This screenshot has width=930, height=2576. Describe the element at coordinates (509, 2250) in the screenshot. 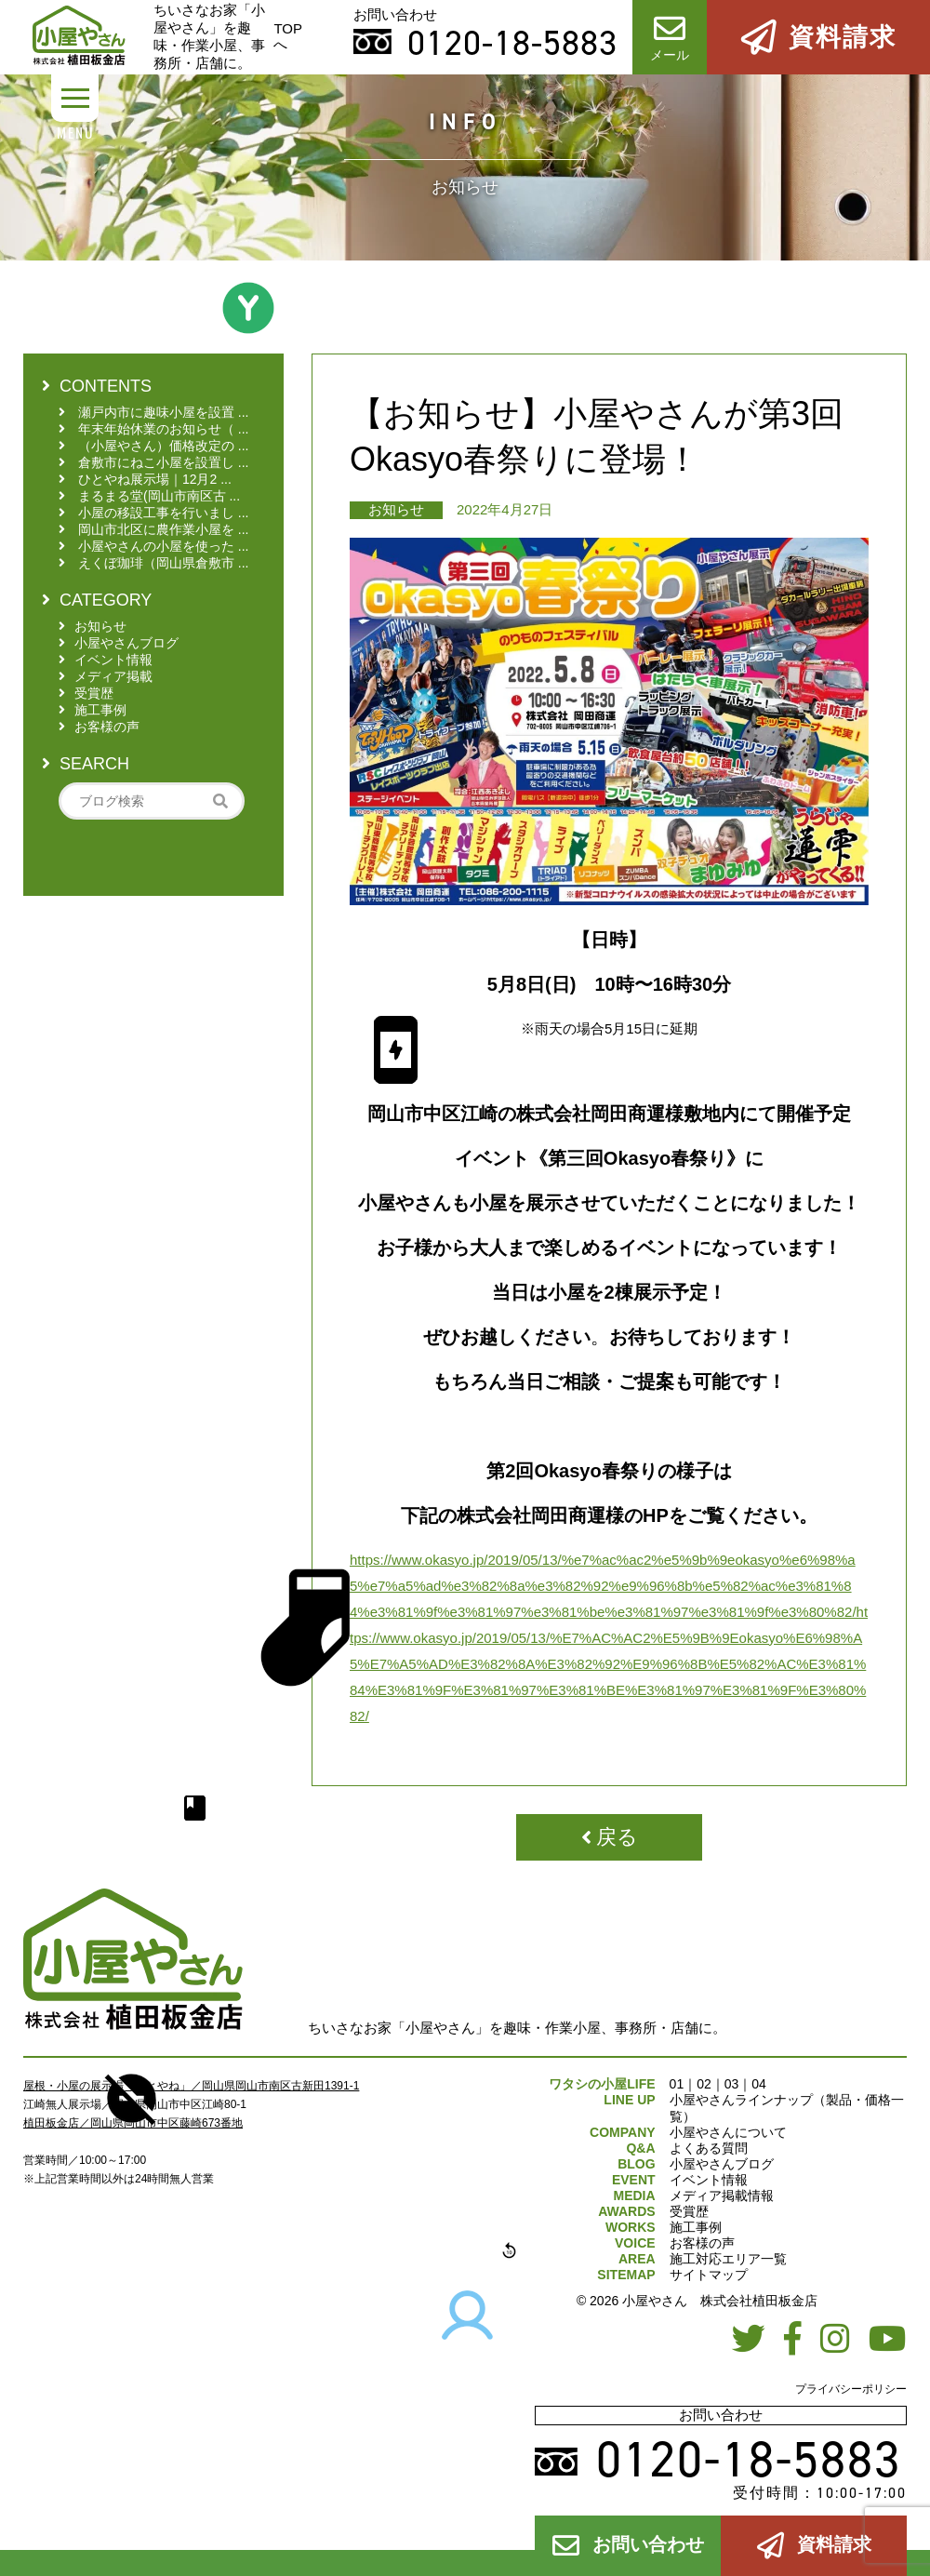

I see `replay the last 10 seconds` at that location.